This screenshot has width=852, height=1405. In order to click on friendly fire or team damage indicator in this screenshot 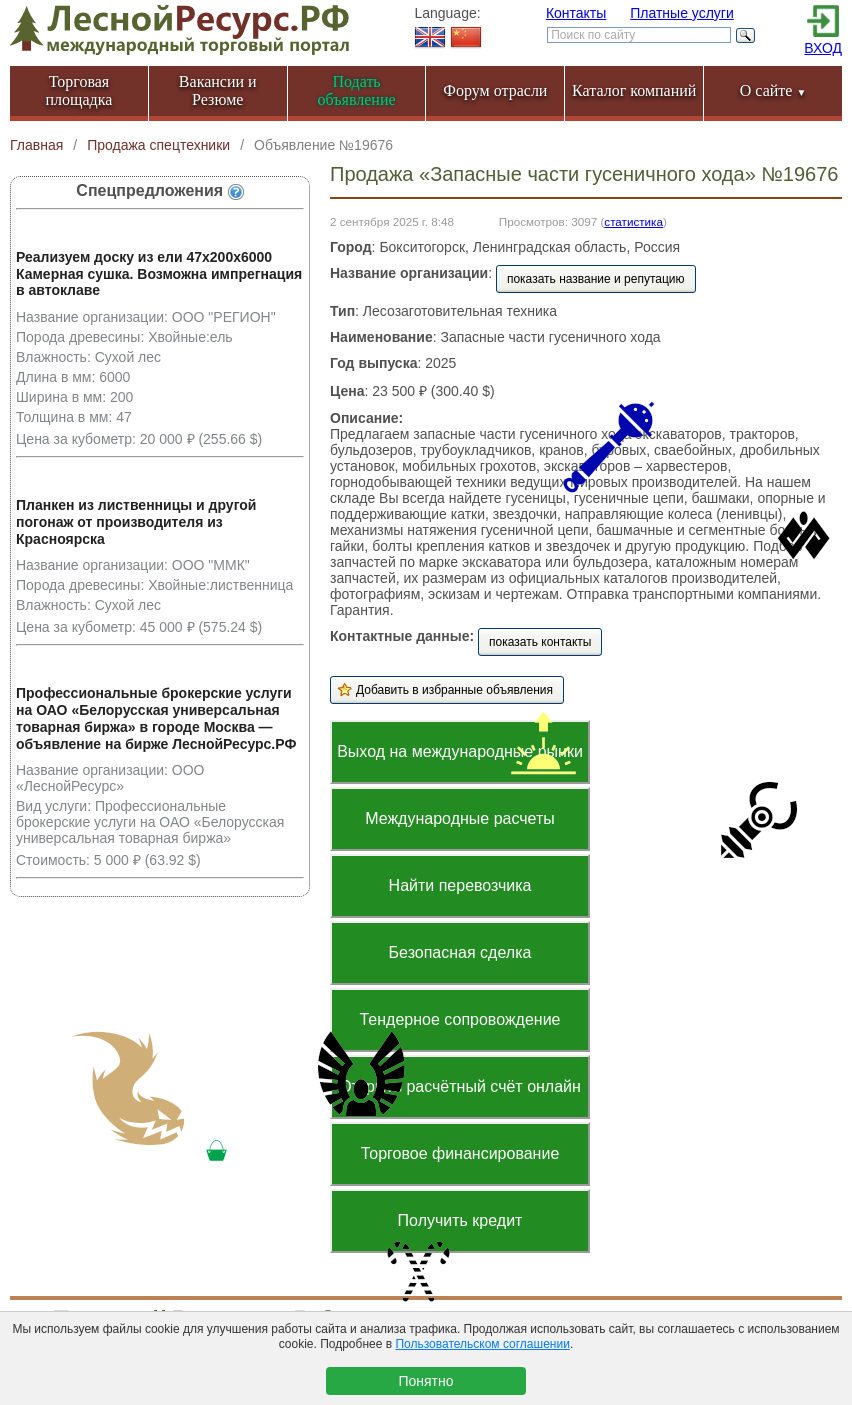, I will do `click(127, 1088)`.